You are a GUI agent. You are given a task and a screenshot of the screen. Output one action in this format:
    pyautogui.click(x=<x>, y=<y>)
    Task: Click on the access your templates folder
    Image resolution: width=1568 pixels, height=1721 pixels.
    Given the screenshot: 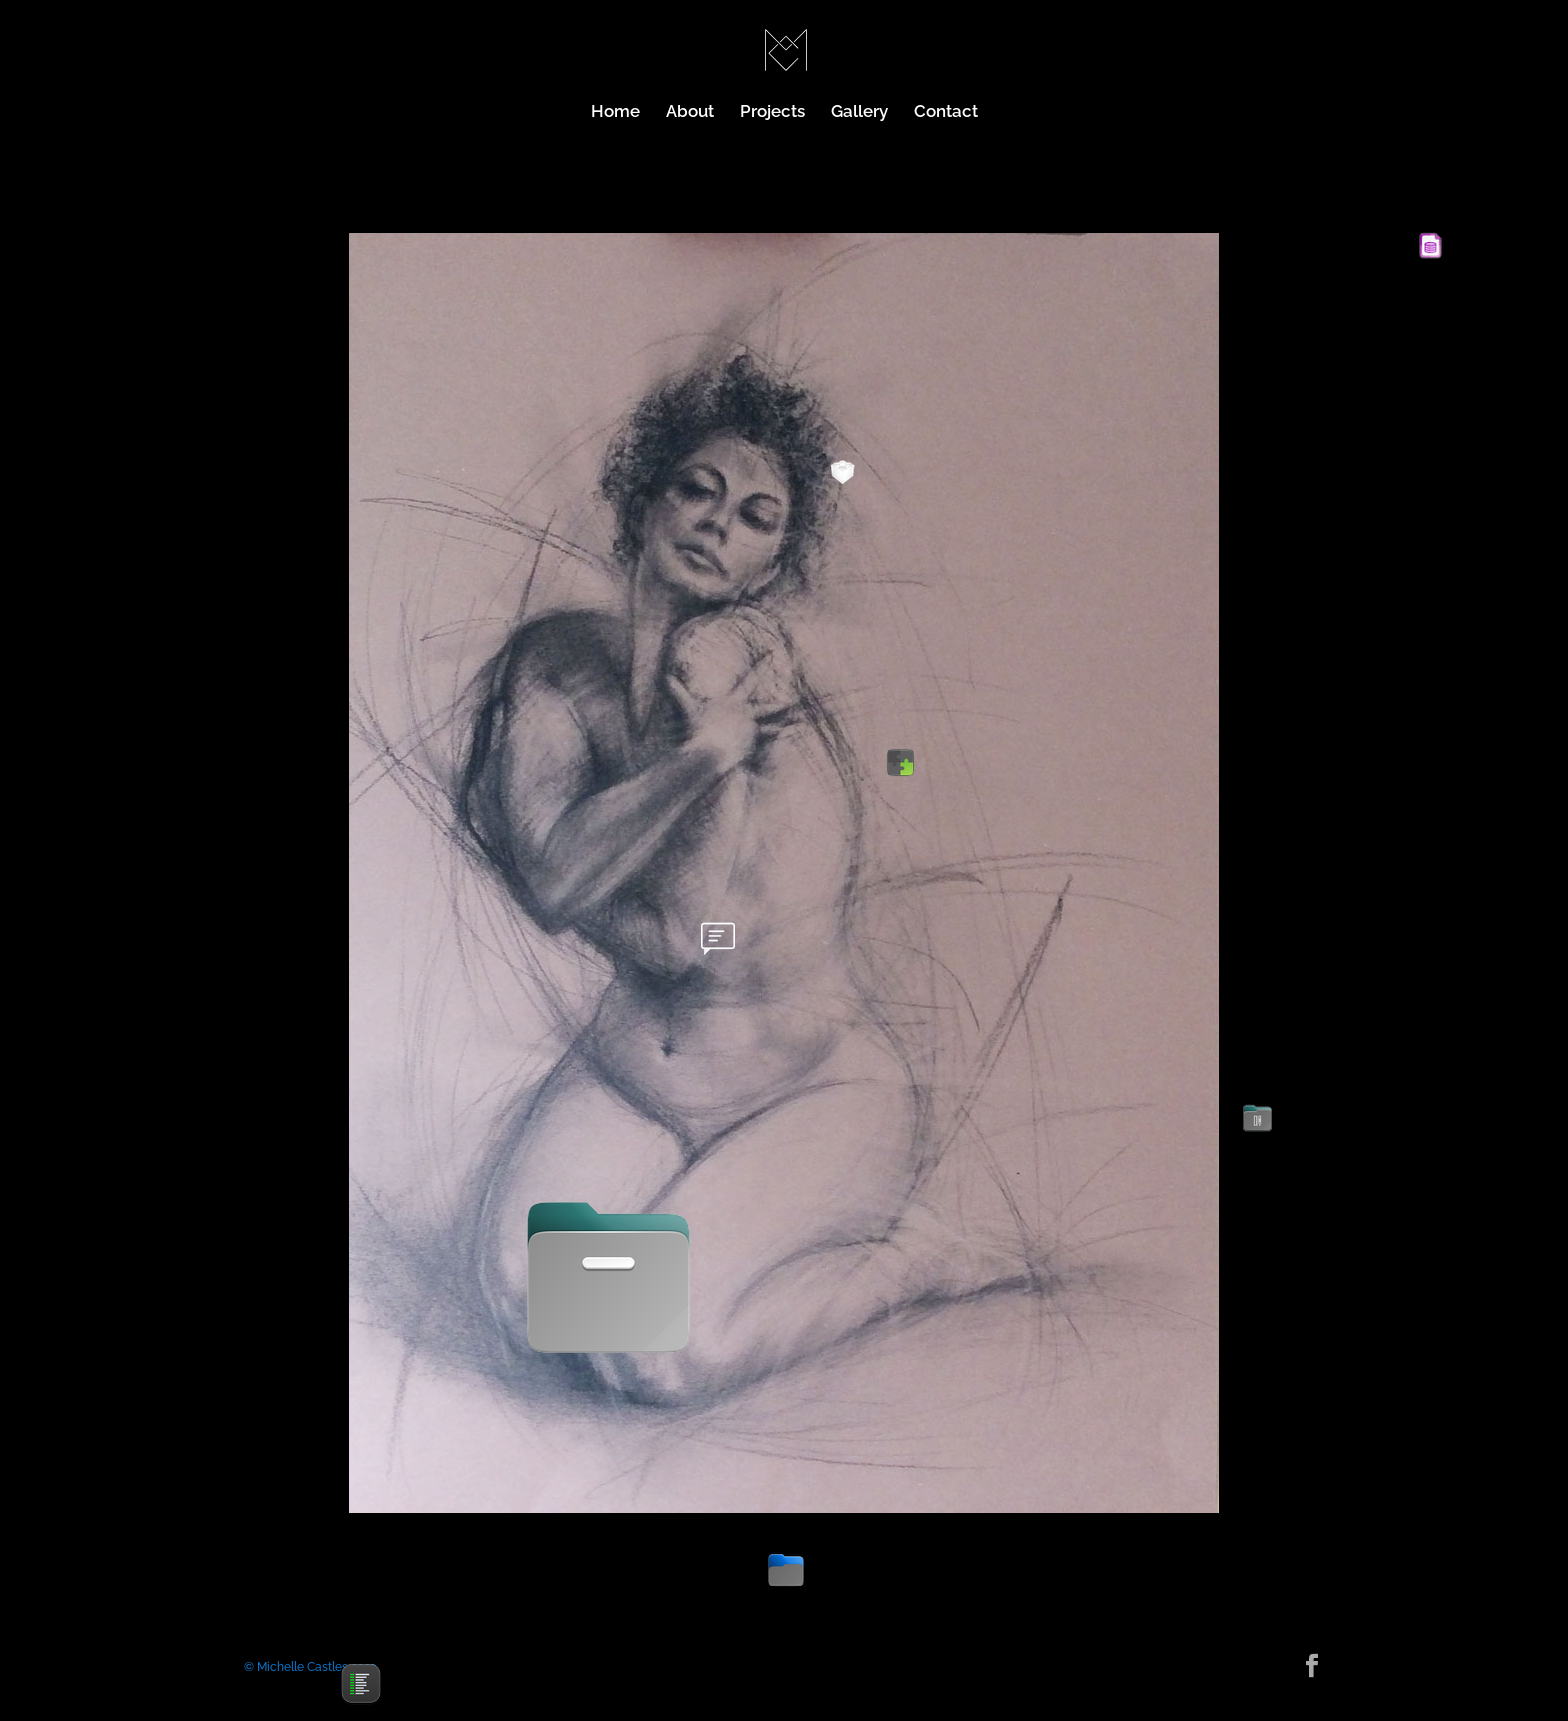 What is the action you would take?
    pyautogui.click(x=1257, y=1117)
    